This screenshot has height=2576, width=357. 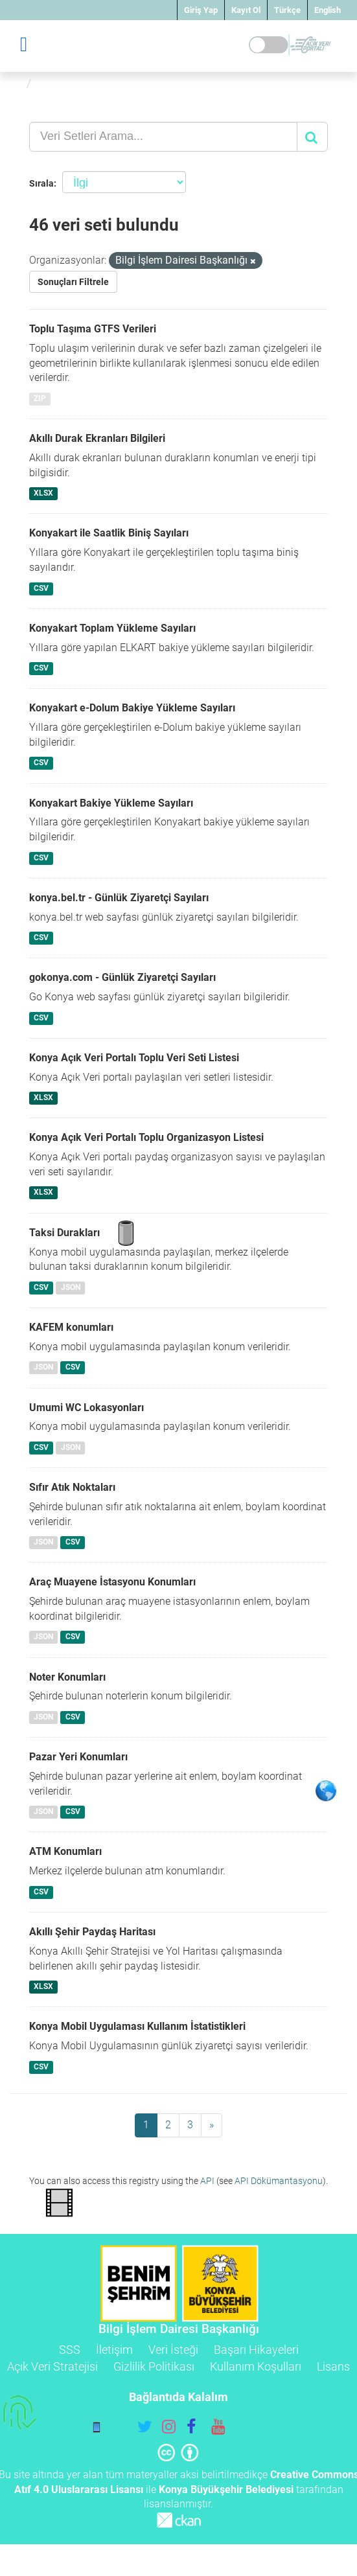 What do you see at coordinates (326, 1791) in the screenshot?
I see `access bookmarked websites or locations` at bounding box center [326, 1791].